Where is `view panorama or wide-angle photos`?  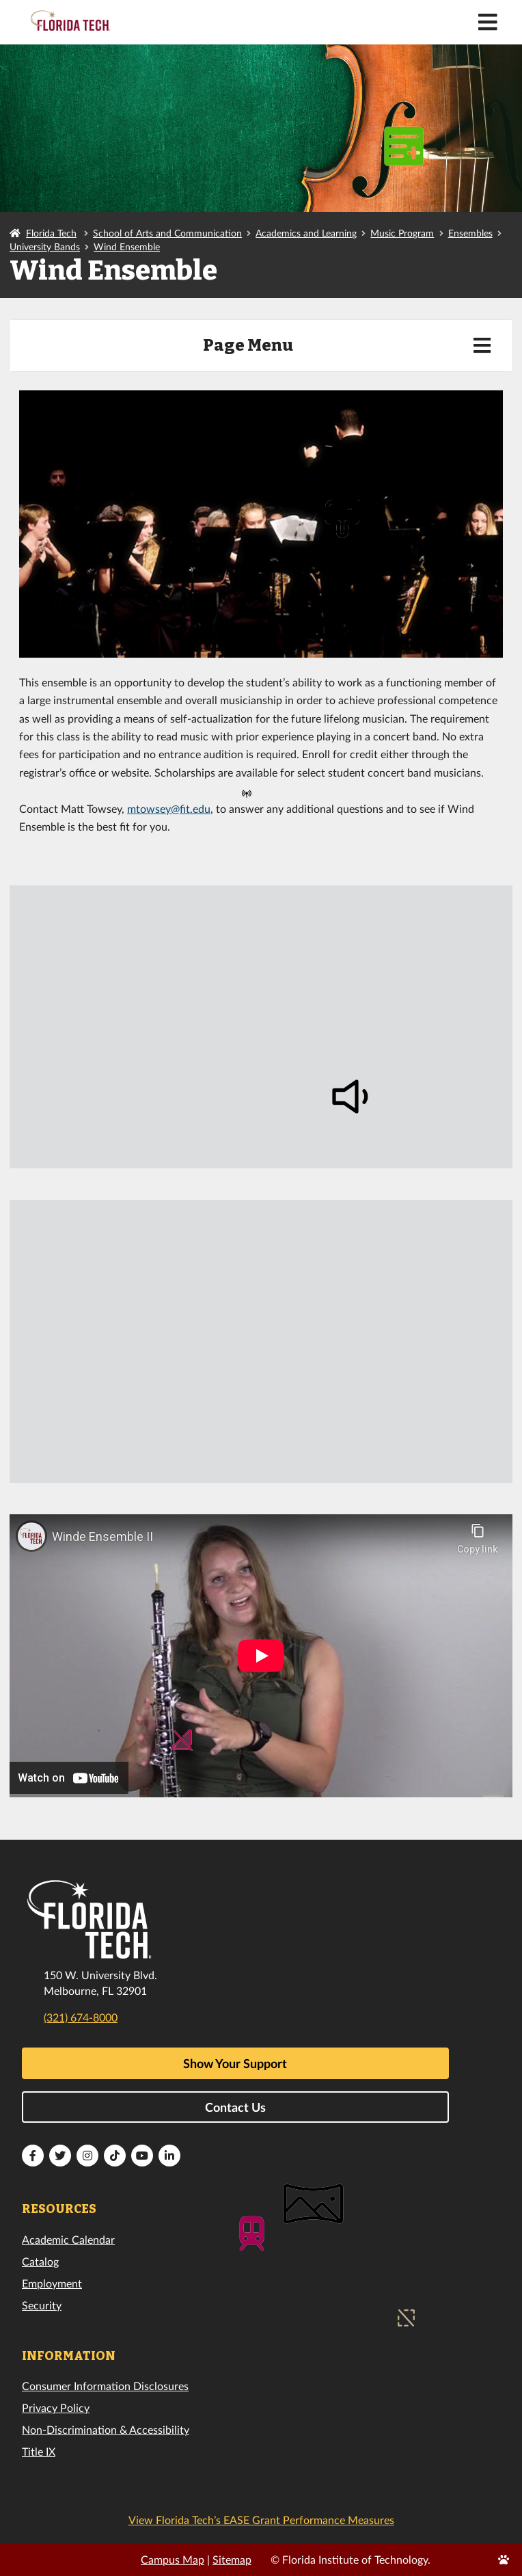 view panorama or wide-angle photos is located at coordinates (313, 2203).